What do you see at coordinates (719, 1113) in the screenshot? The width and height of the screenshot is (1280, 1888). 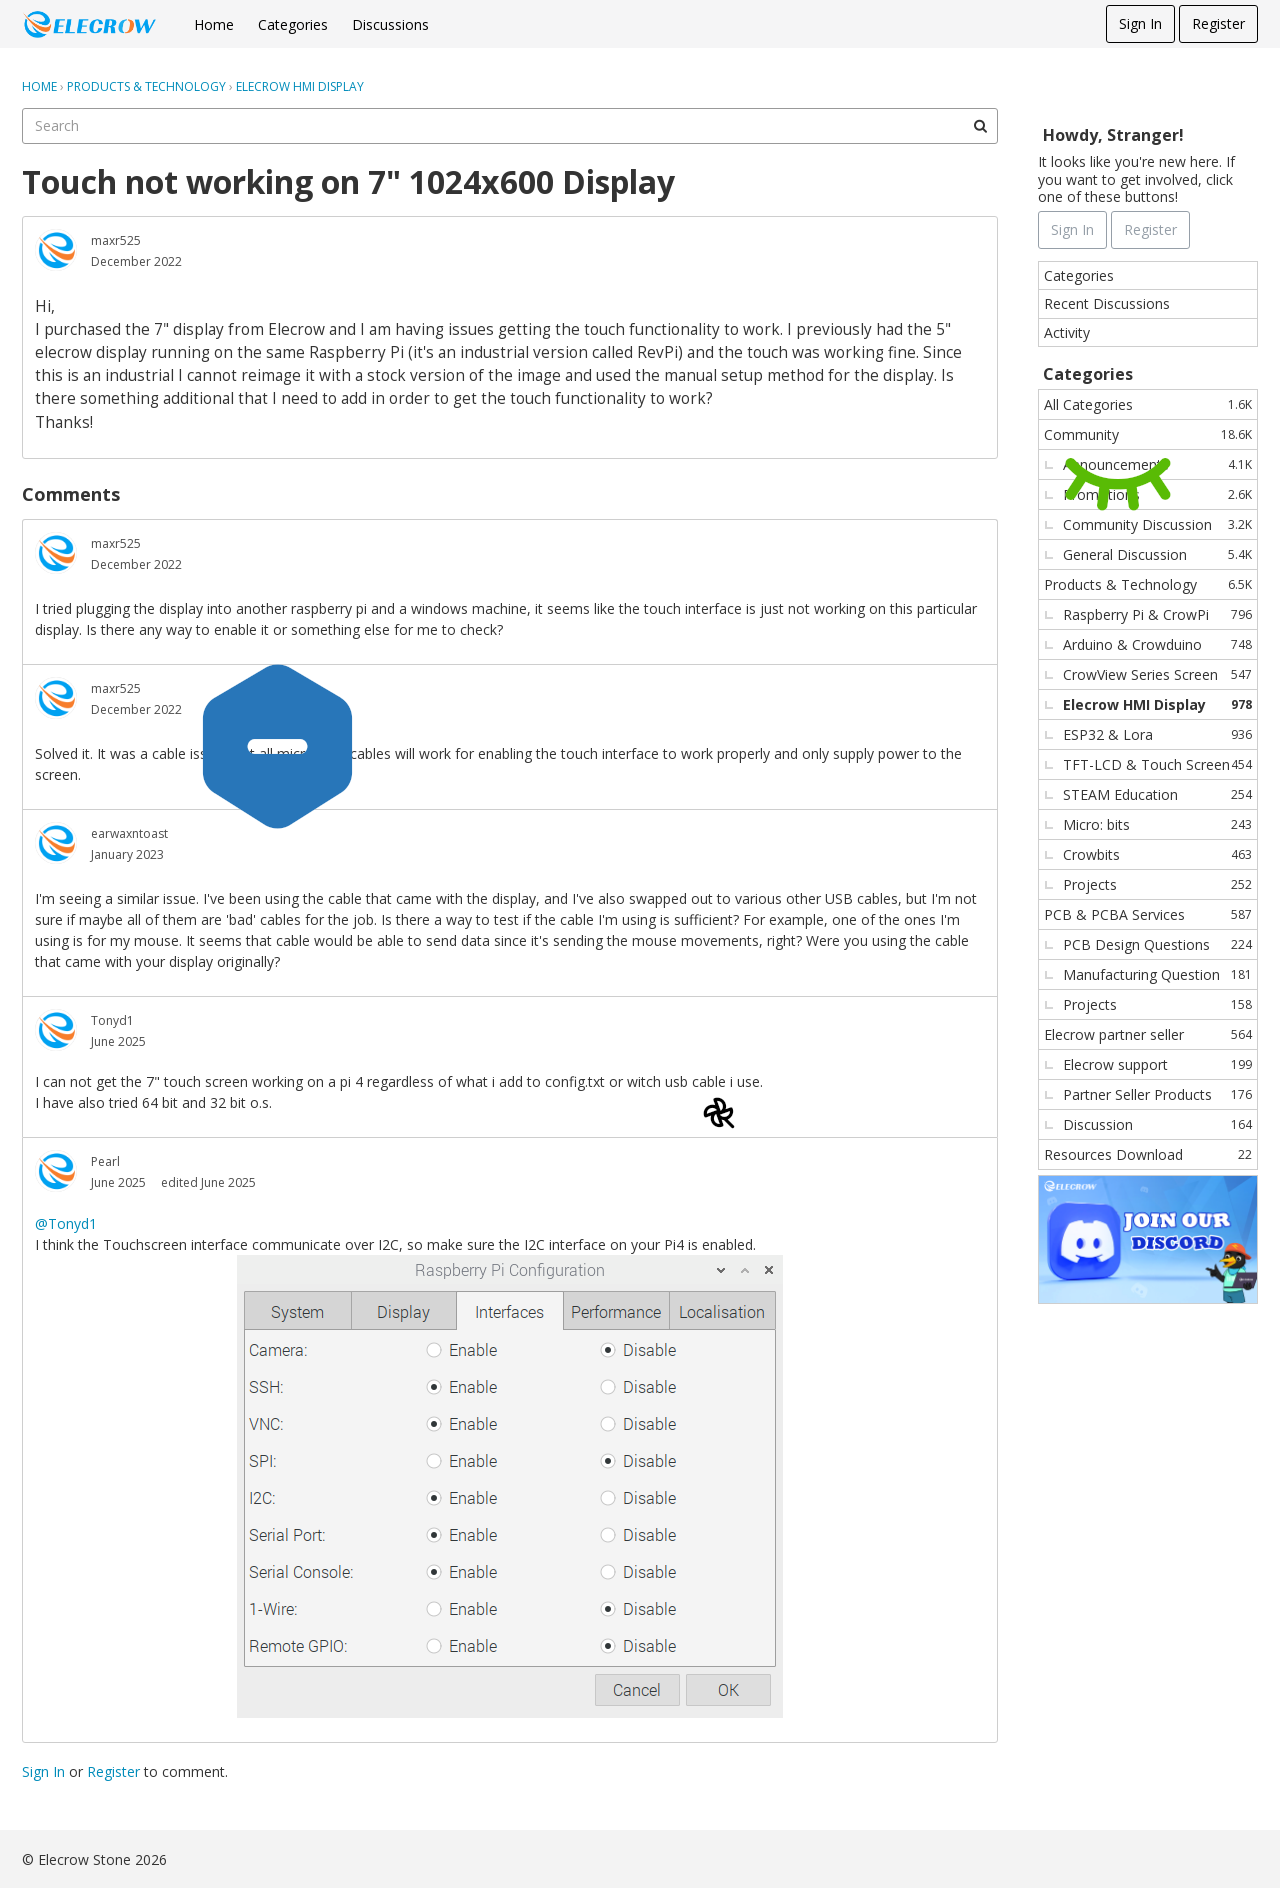 I see `decorative or playful element indicating a fun feature` at bounding box center [719, 1113].